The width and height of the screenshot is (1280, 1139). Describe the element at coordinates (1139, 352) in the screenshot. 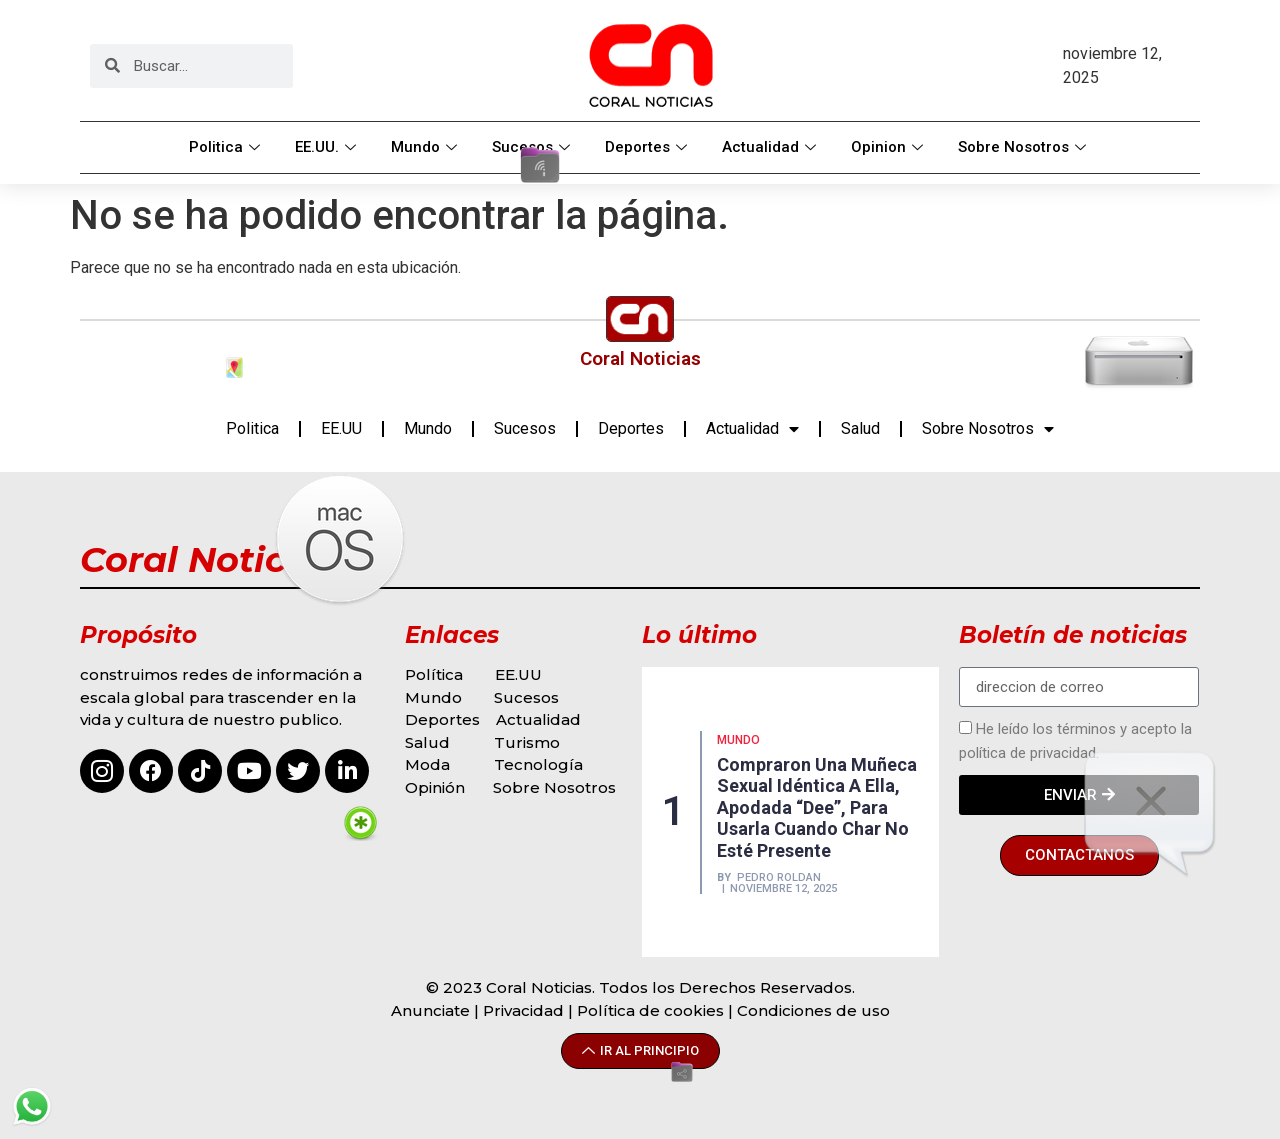

I see `represents a mac mini device in system settings` at that location.